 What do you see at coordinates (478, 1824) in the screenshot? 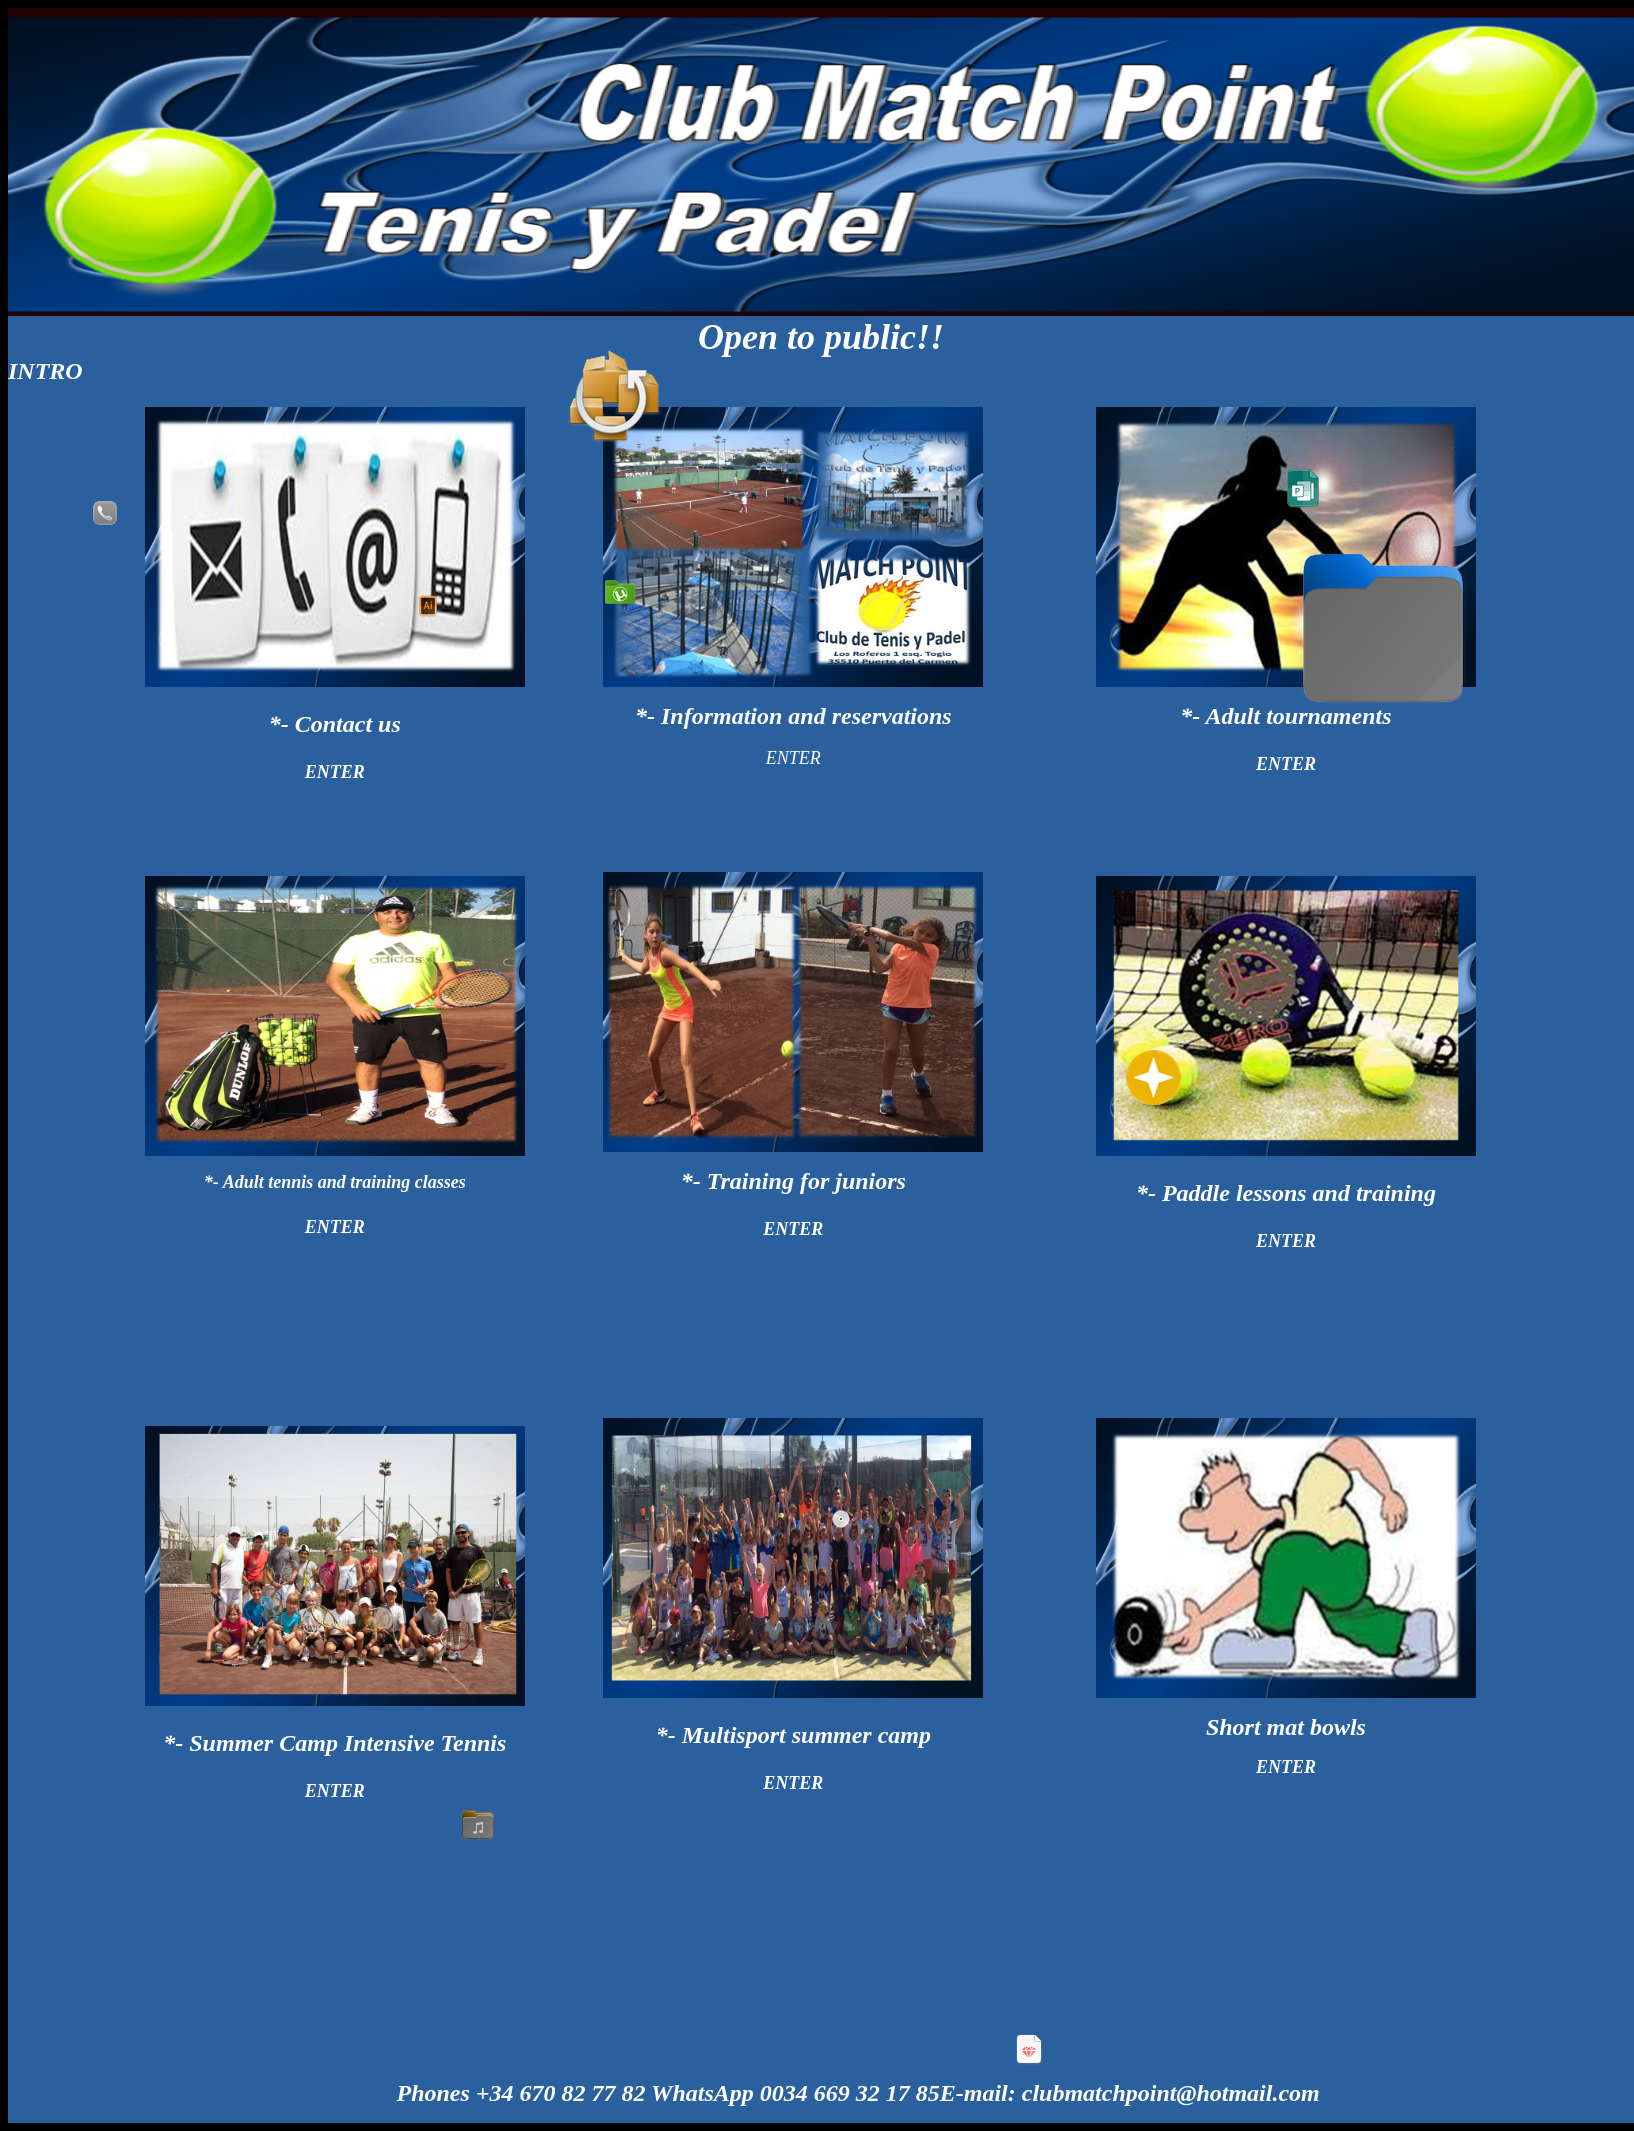
I see `open your music folder` at bounding box center [478, 1824].